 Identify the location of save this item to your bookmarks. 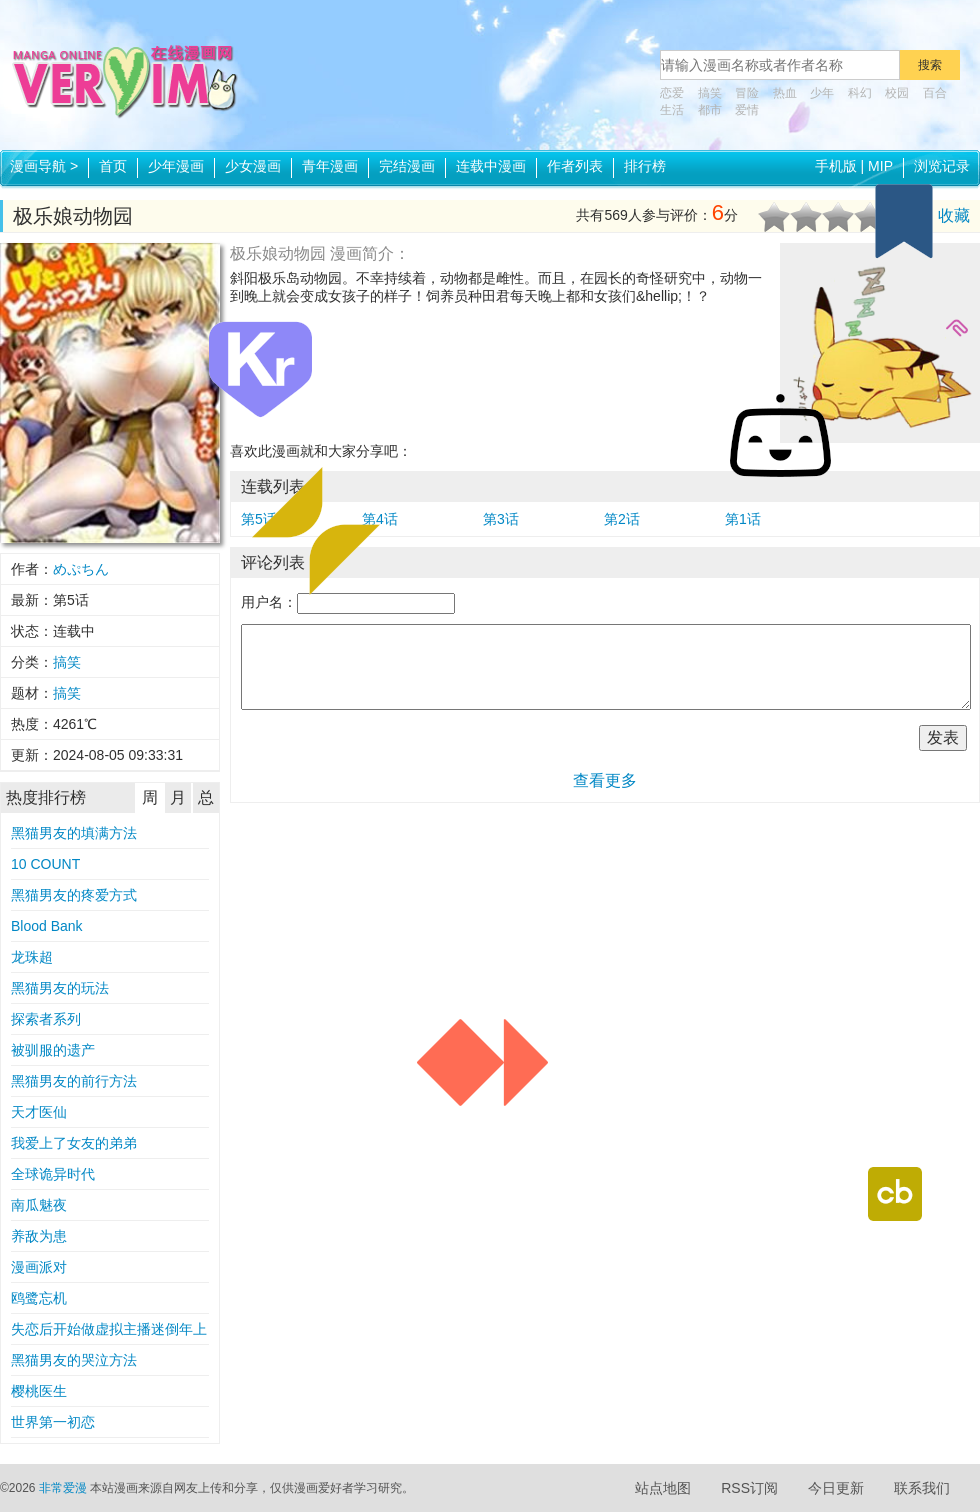
(904, 220).